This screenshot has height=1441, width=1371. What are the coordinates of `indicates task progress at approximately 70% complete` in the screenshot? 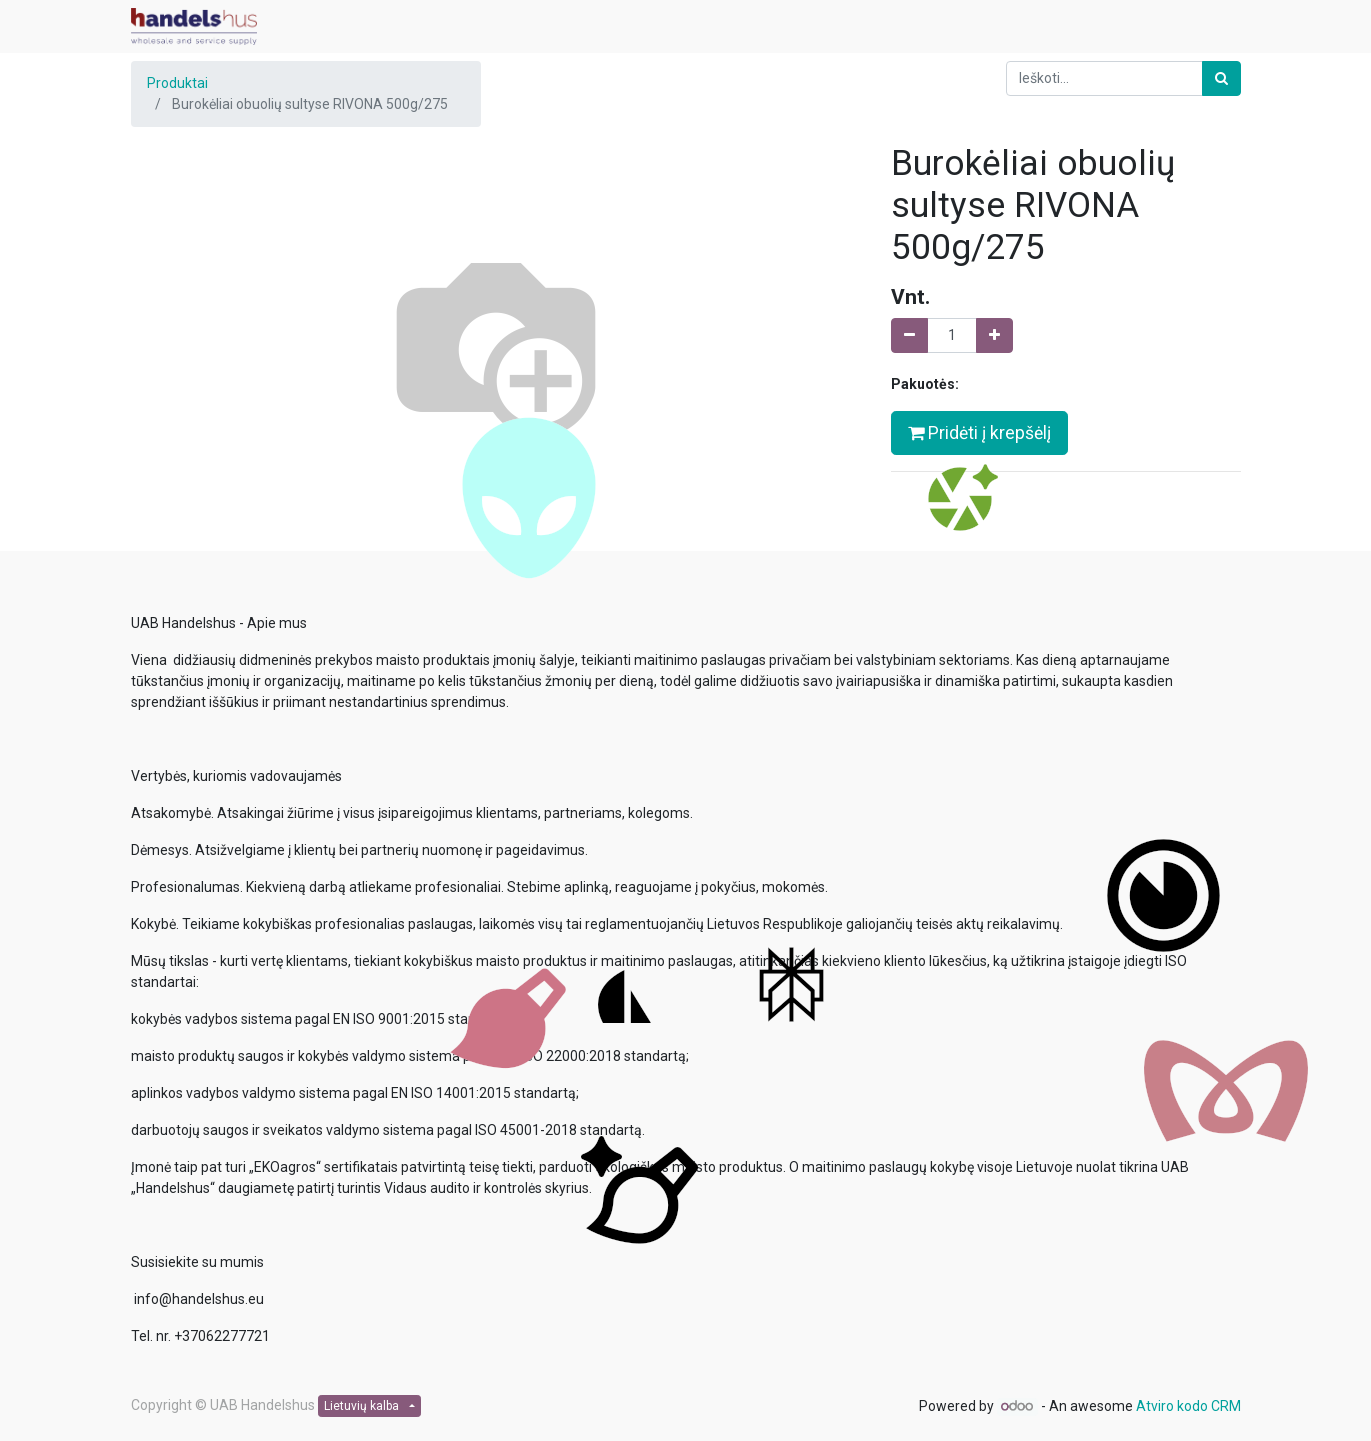 It's located at (1163, 895).